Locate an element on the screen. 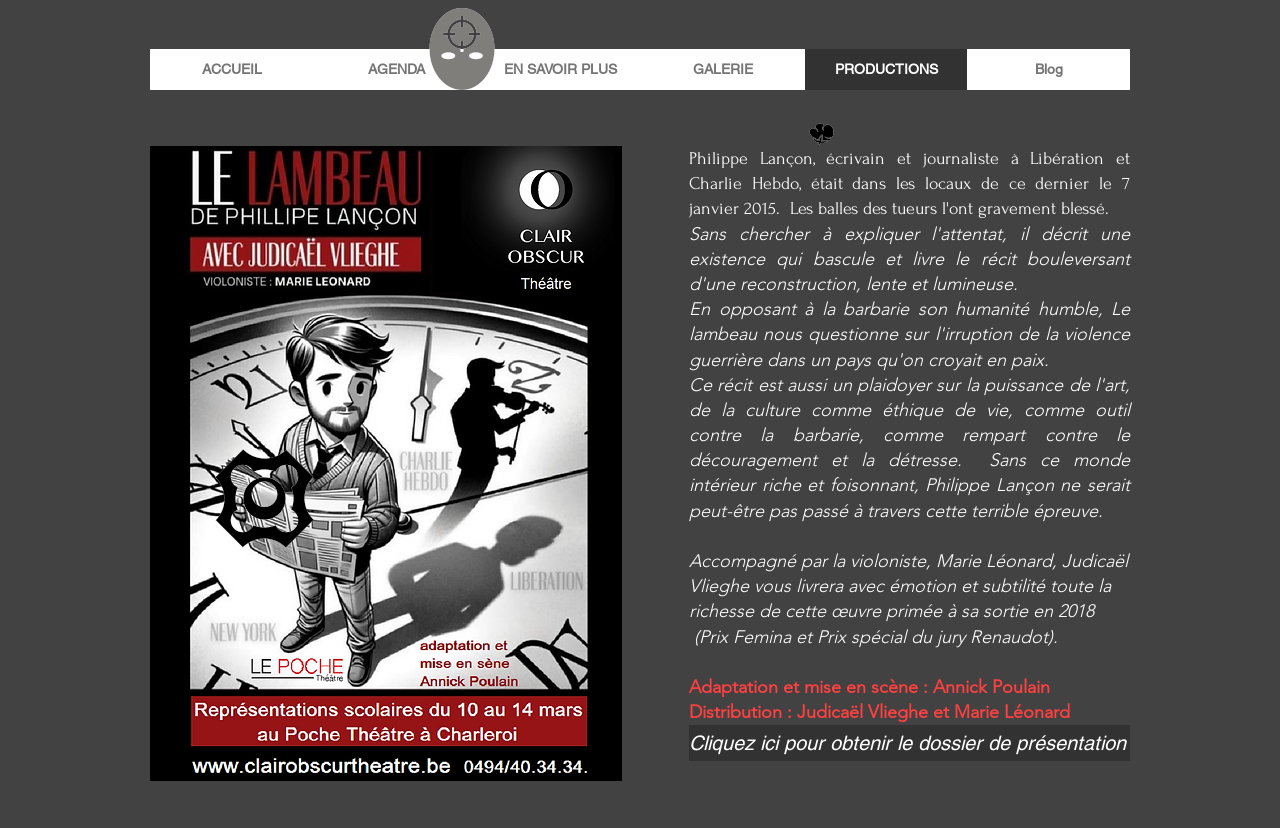 The height and width of the screenshot is (828, 1280). indicates cotton or natural fiber material is located at coordinates (821, 135).